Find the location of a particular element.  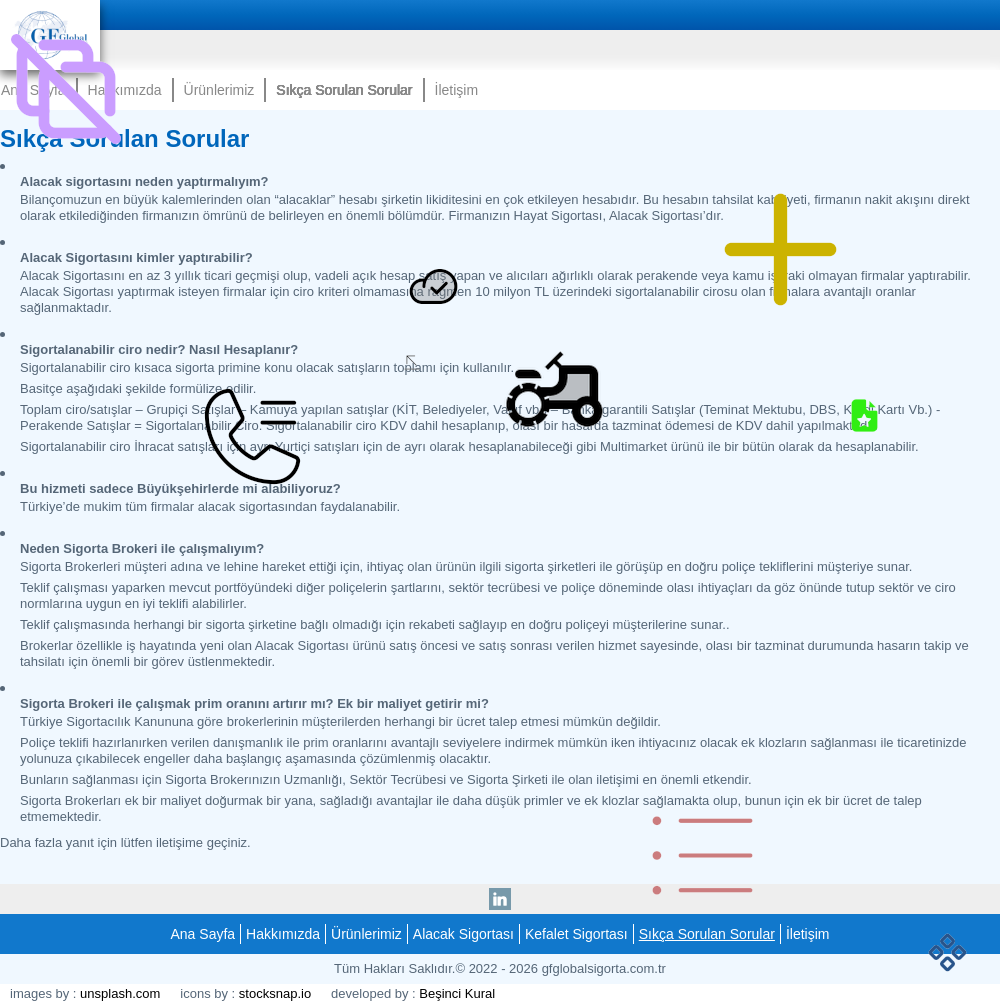

access agricultural or farming features is located at coordinates (554, 391).